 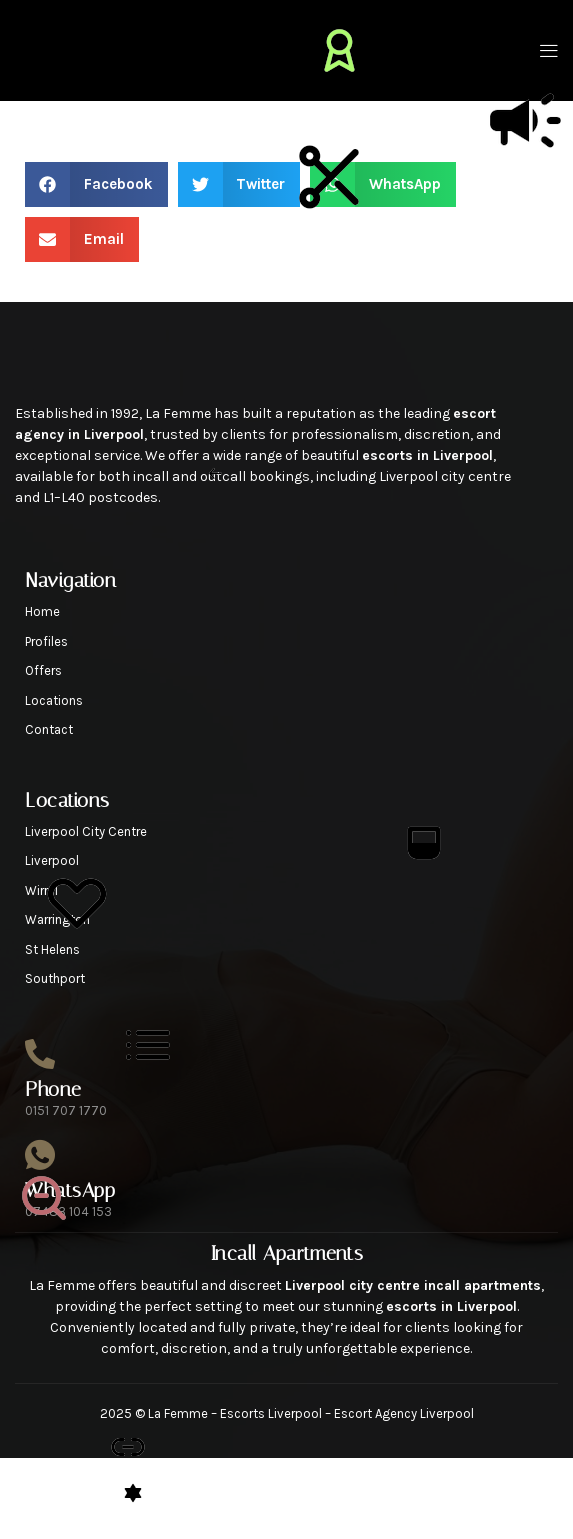 I want to click on indicates jewish or hebrew content, so click(x=133, y=1493).